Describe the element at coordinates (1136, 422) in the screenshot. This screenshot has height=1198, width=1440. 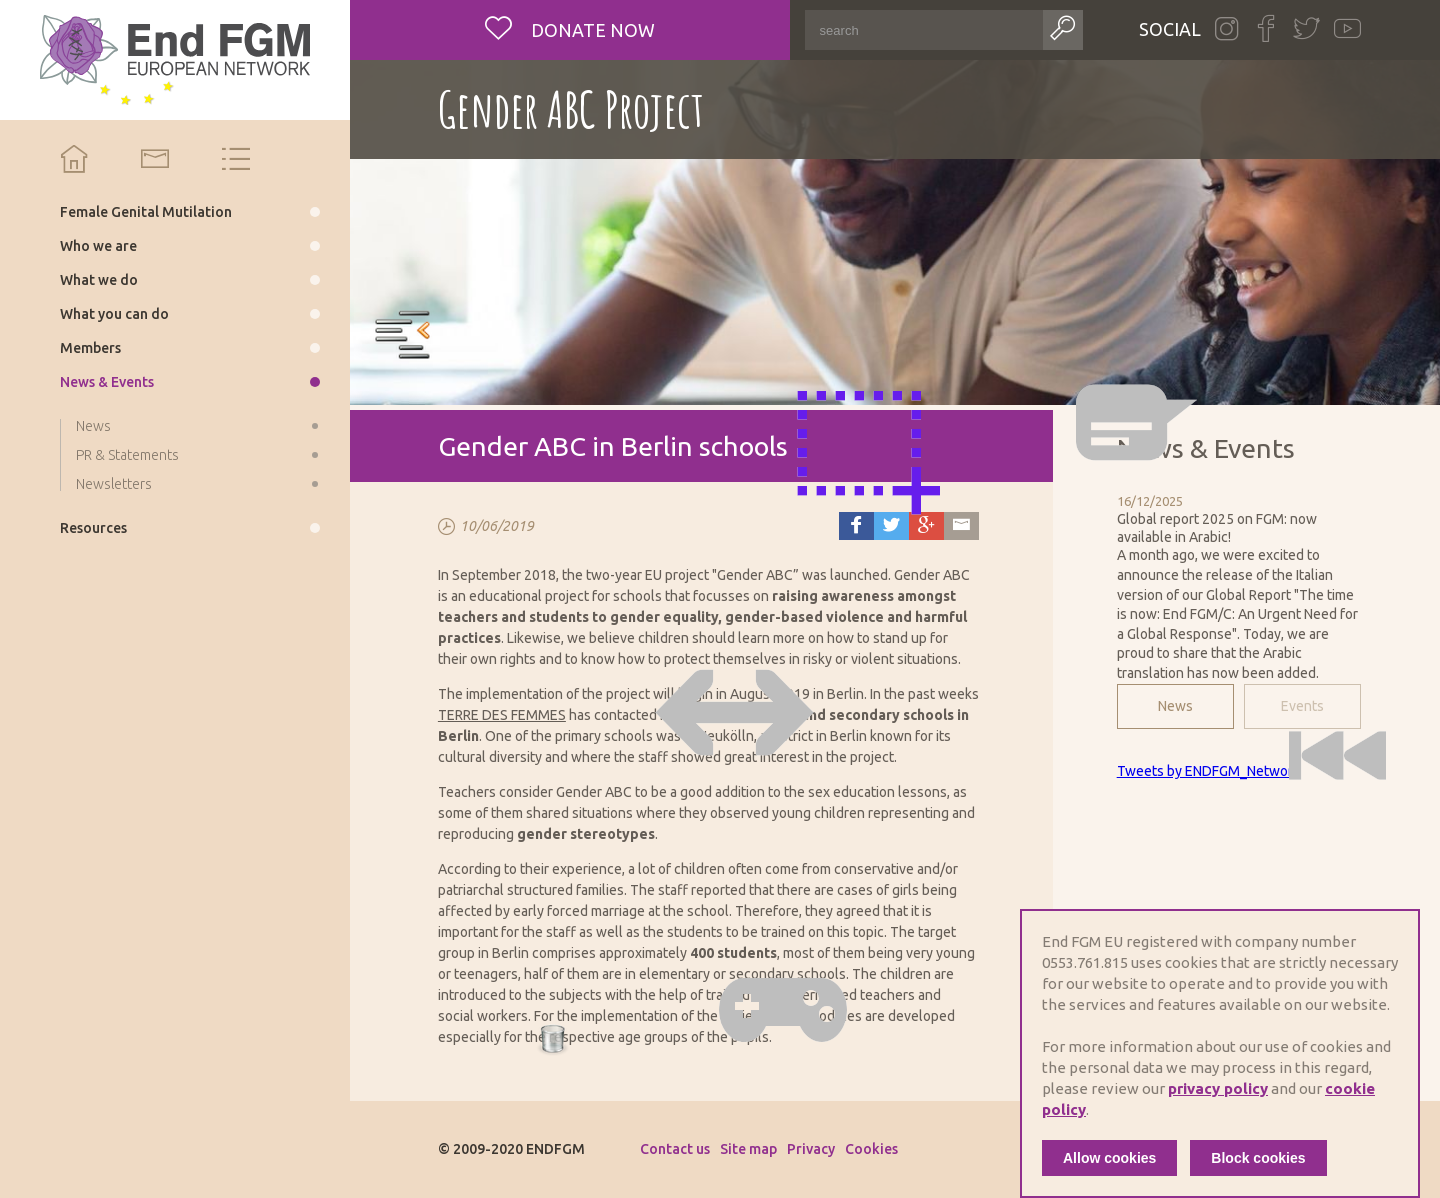
I see `toggle subtitles or closed captions` at that location.